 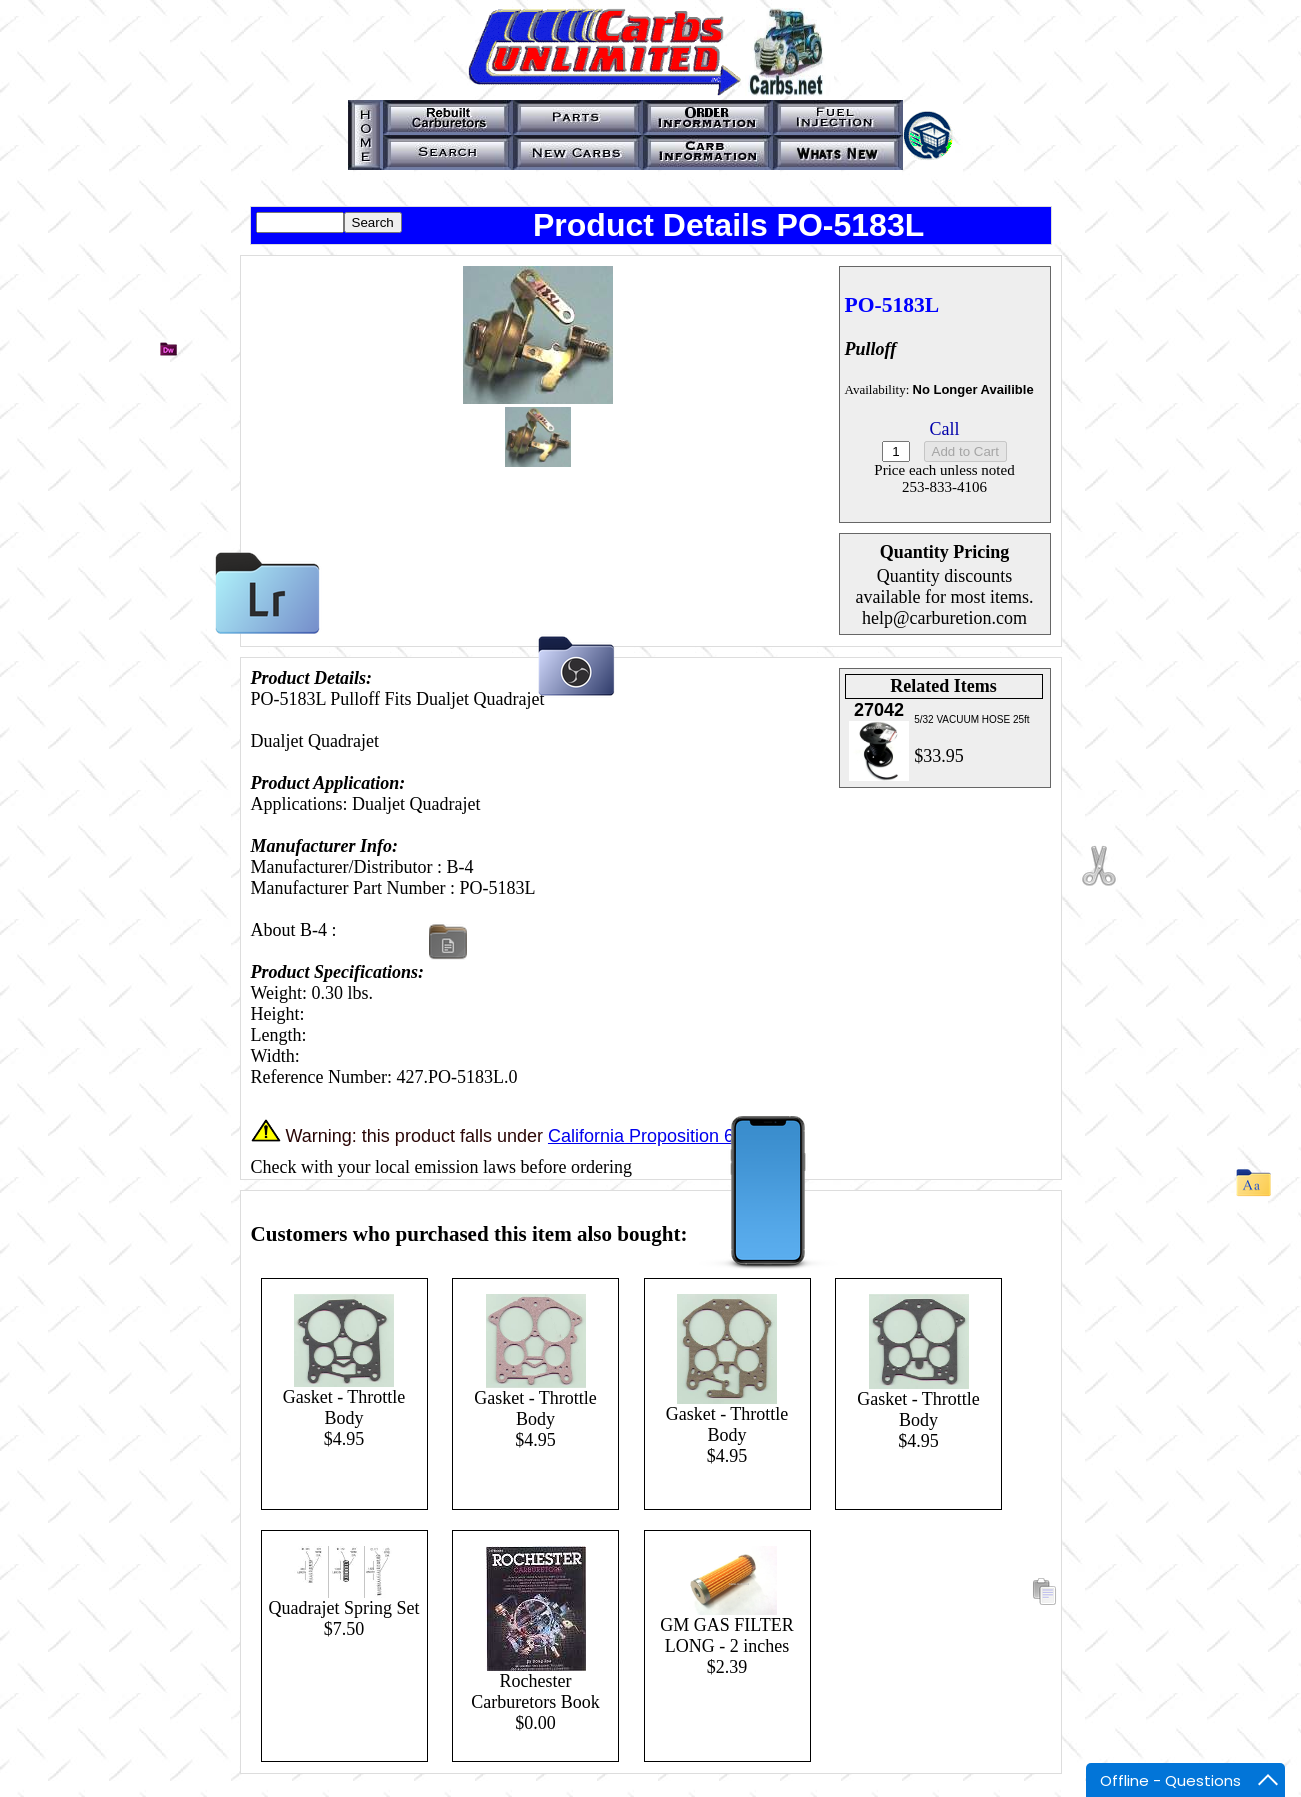 What do you see at coordinates (768, 1193) in the screenshot?
I see `iPhone 11 Pro device icon` at bounding box center [768, 1193].